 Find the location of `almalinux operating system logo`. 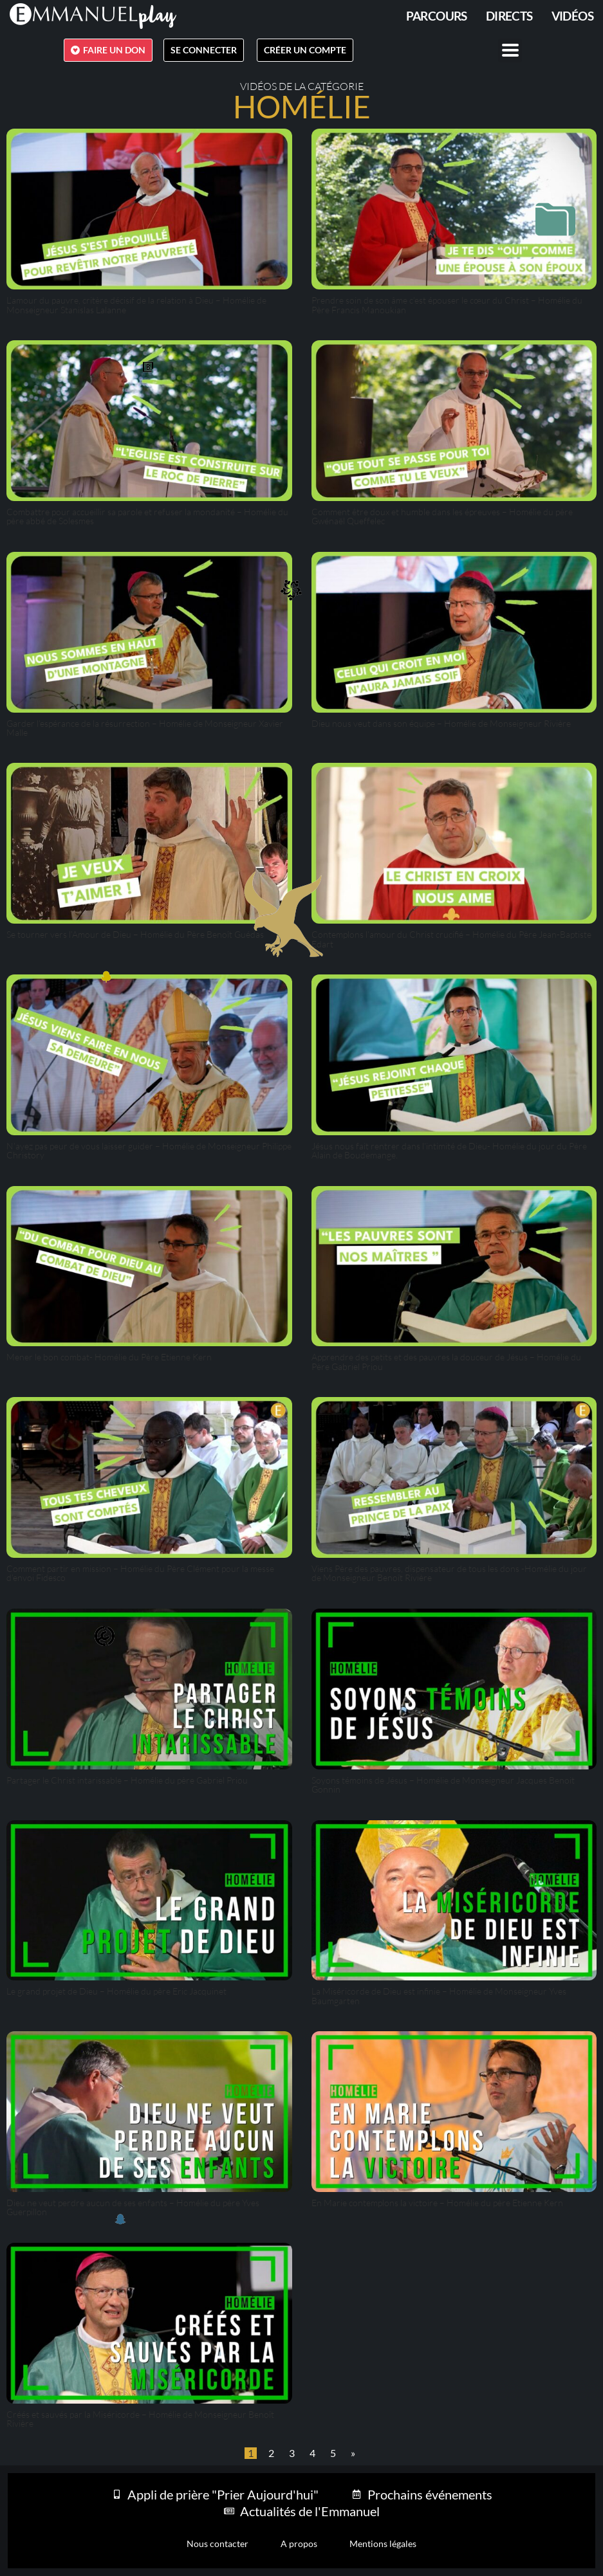

almalinux operating system logo is located at coordinates (291, 590).